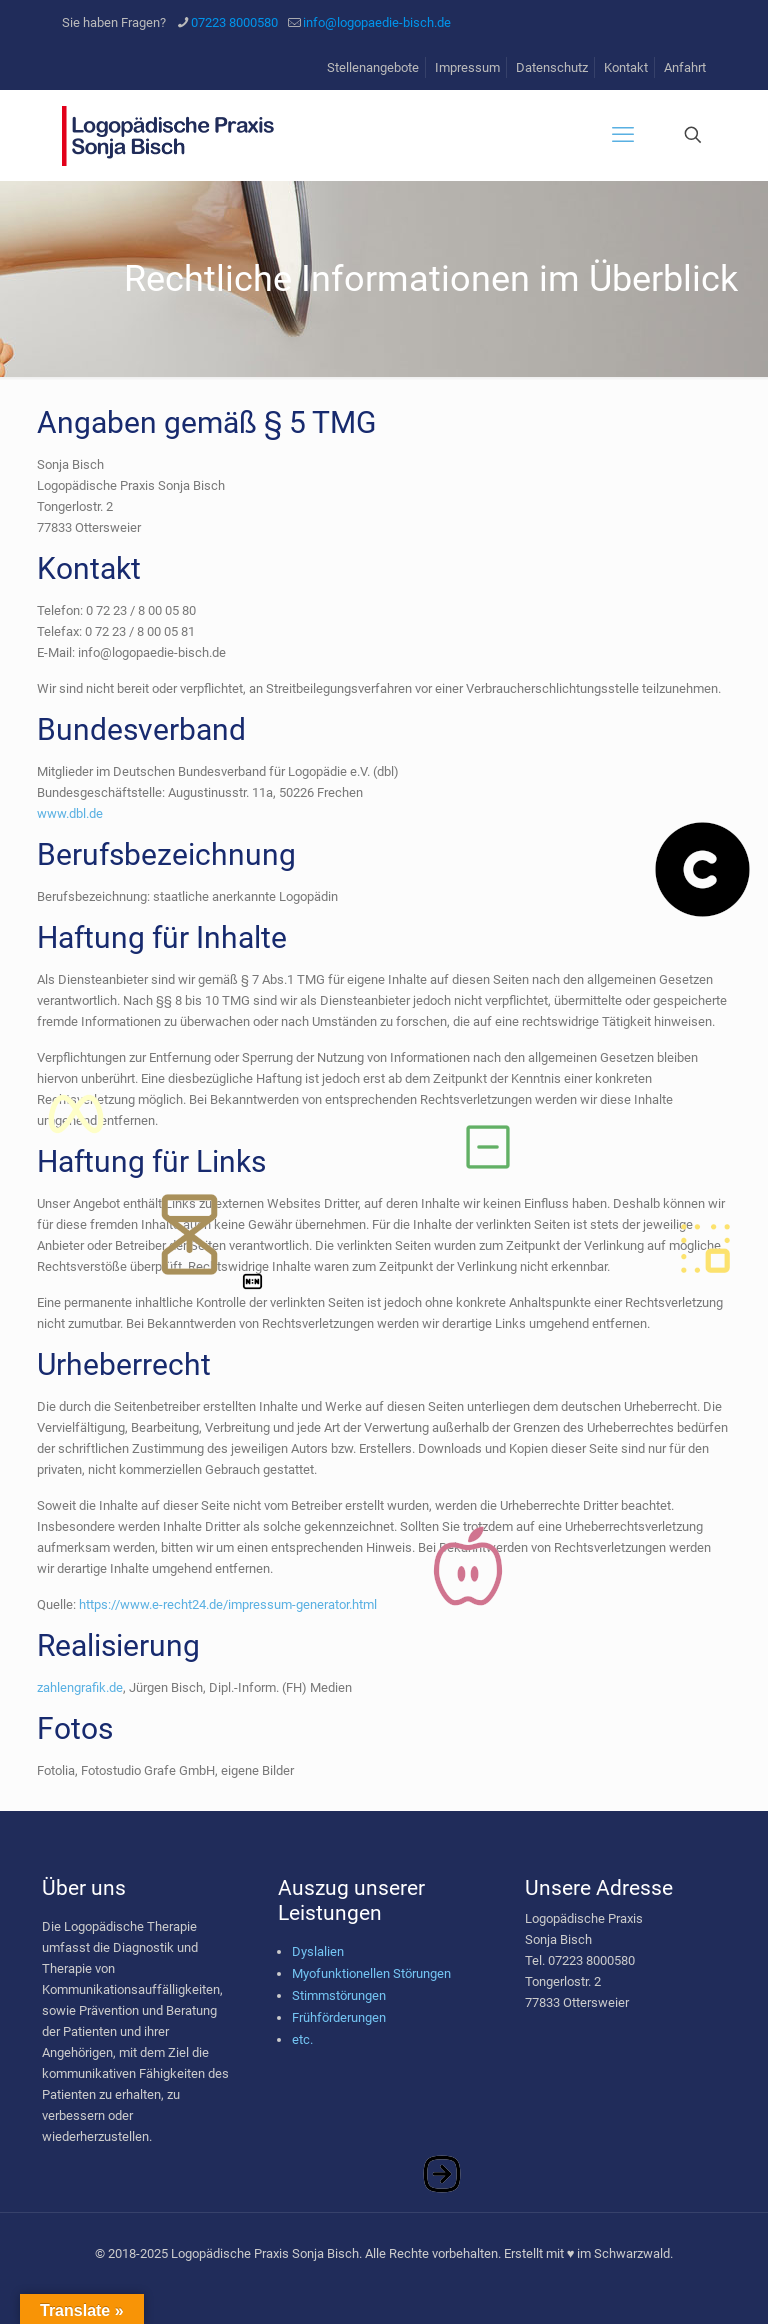  Describe the element at coordinates (252, 1281) in the screenshot. I see `indicates a many-to-many database relationship` at that location.